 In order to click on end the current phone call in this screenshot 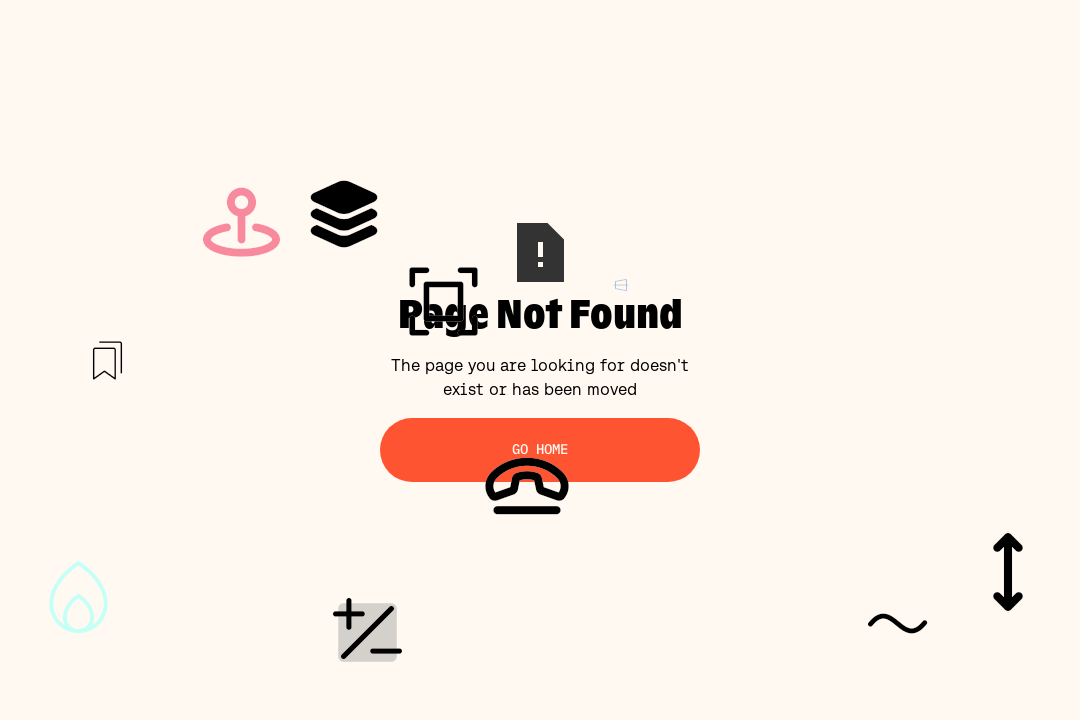, I will do `click(527, 486)`.